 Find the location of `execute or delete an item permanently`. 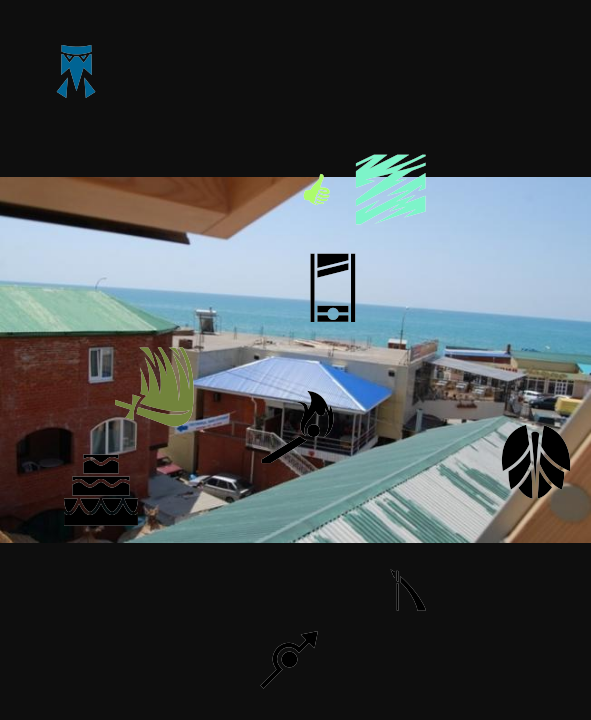

execute or delete an item permanently is located at coordinates (332, 288).